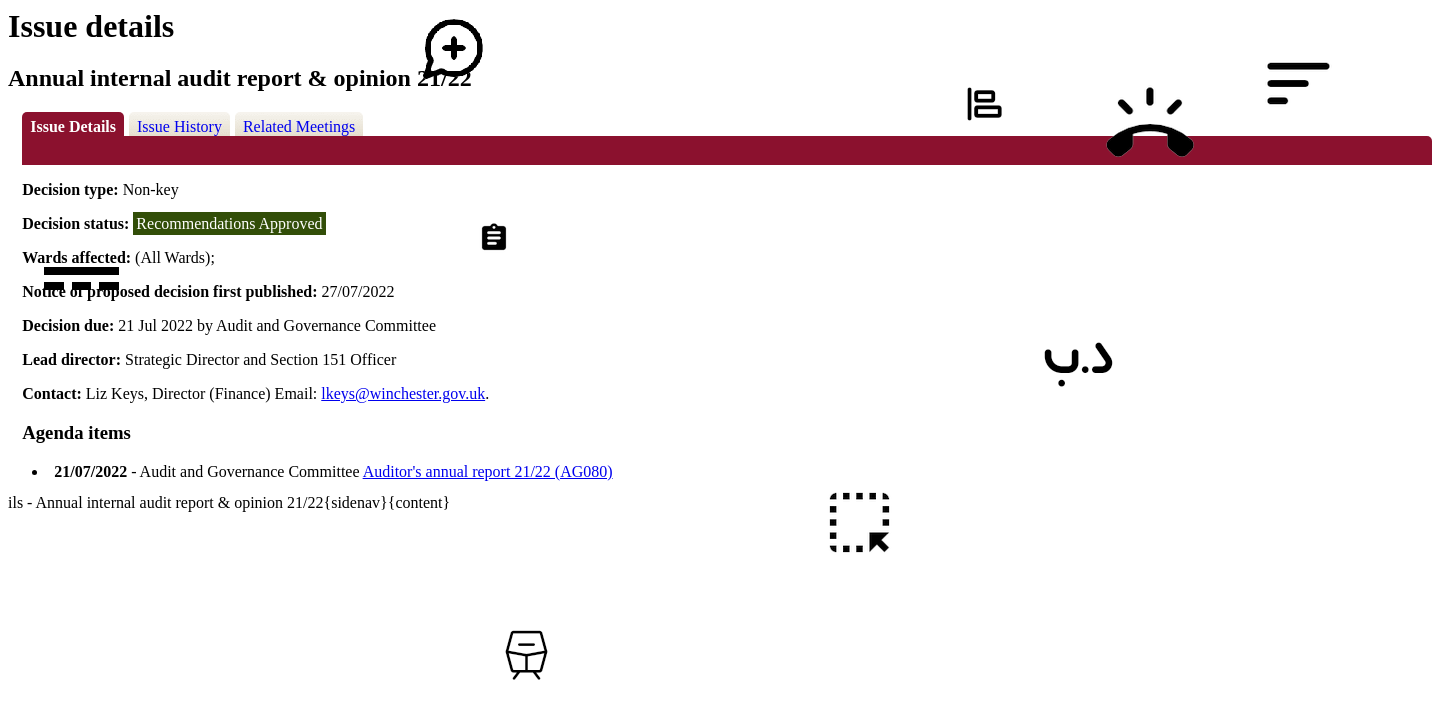  What do you see at coordinates (83, 278) in the screenshot?
I see `hardware power input or connector port` at bounding box center [83, 278].